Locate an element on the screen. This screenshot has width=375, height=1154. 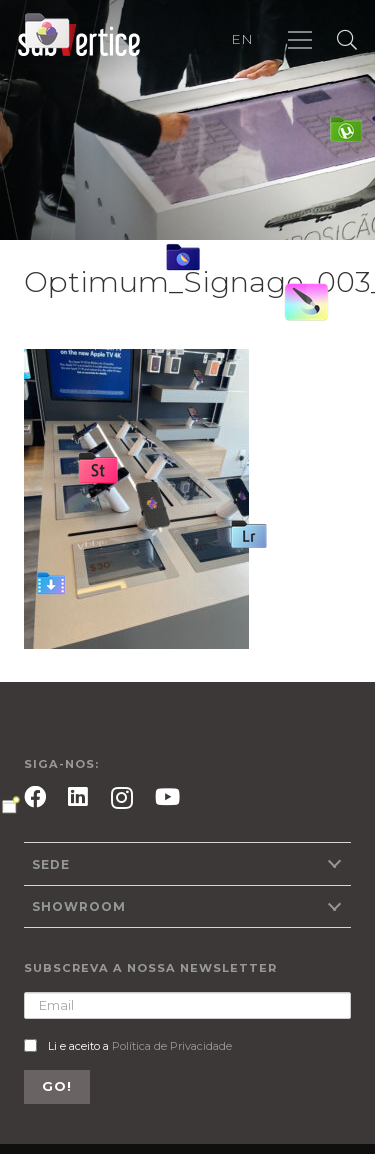
open a Krita project file is located at coordinates (306, 300).